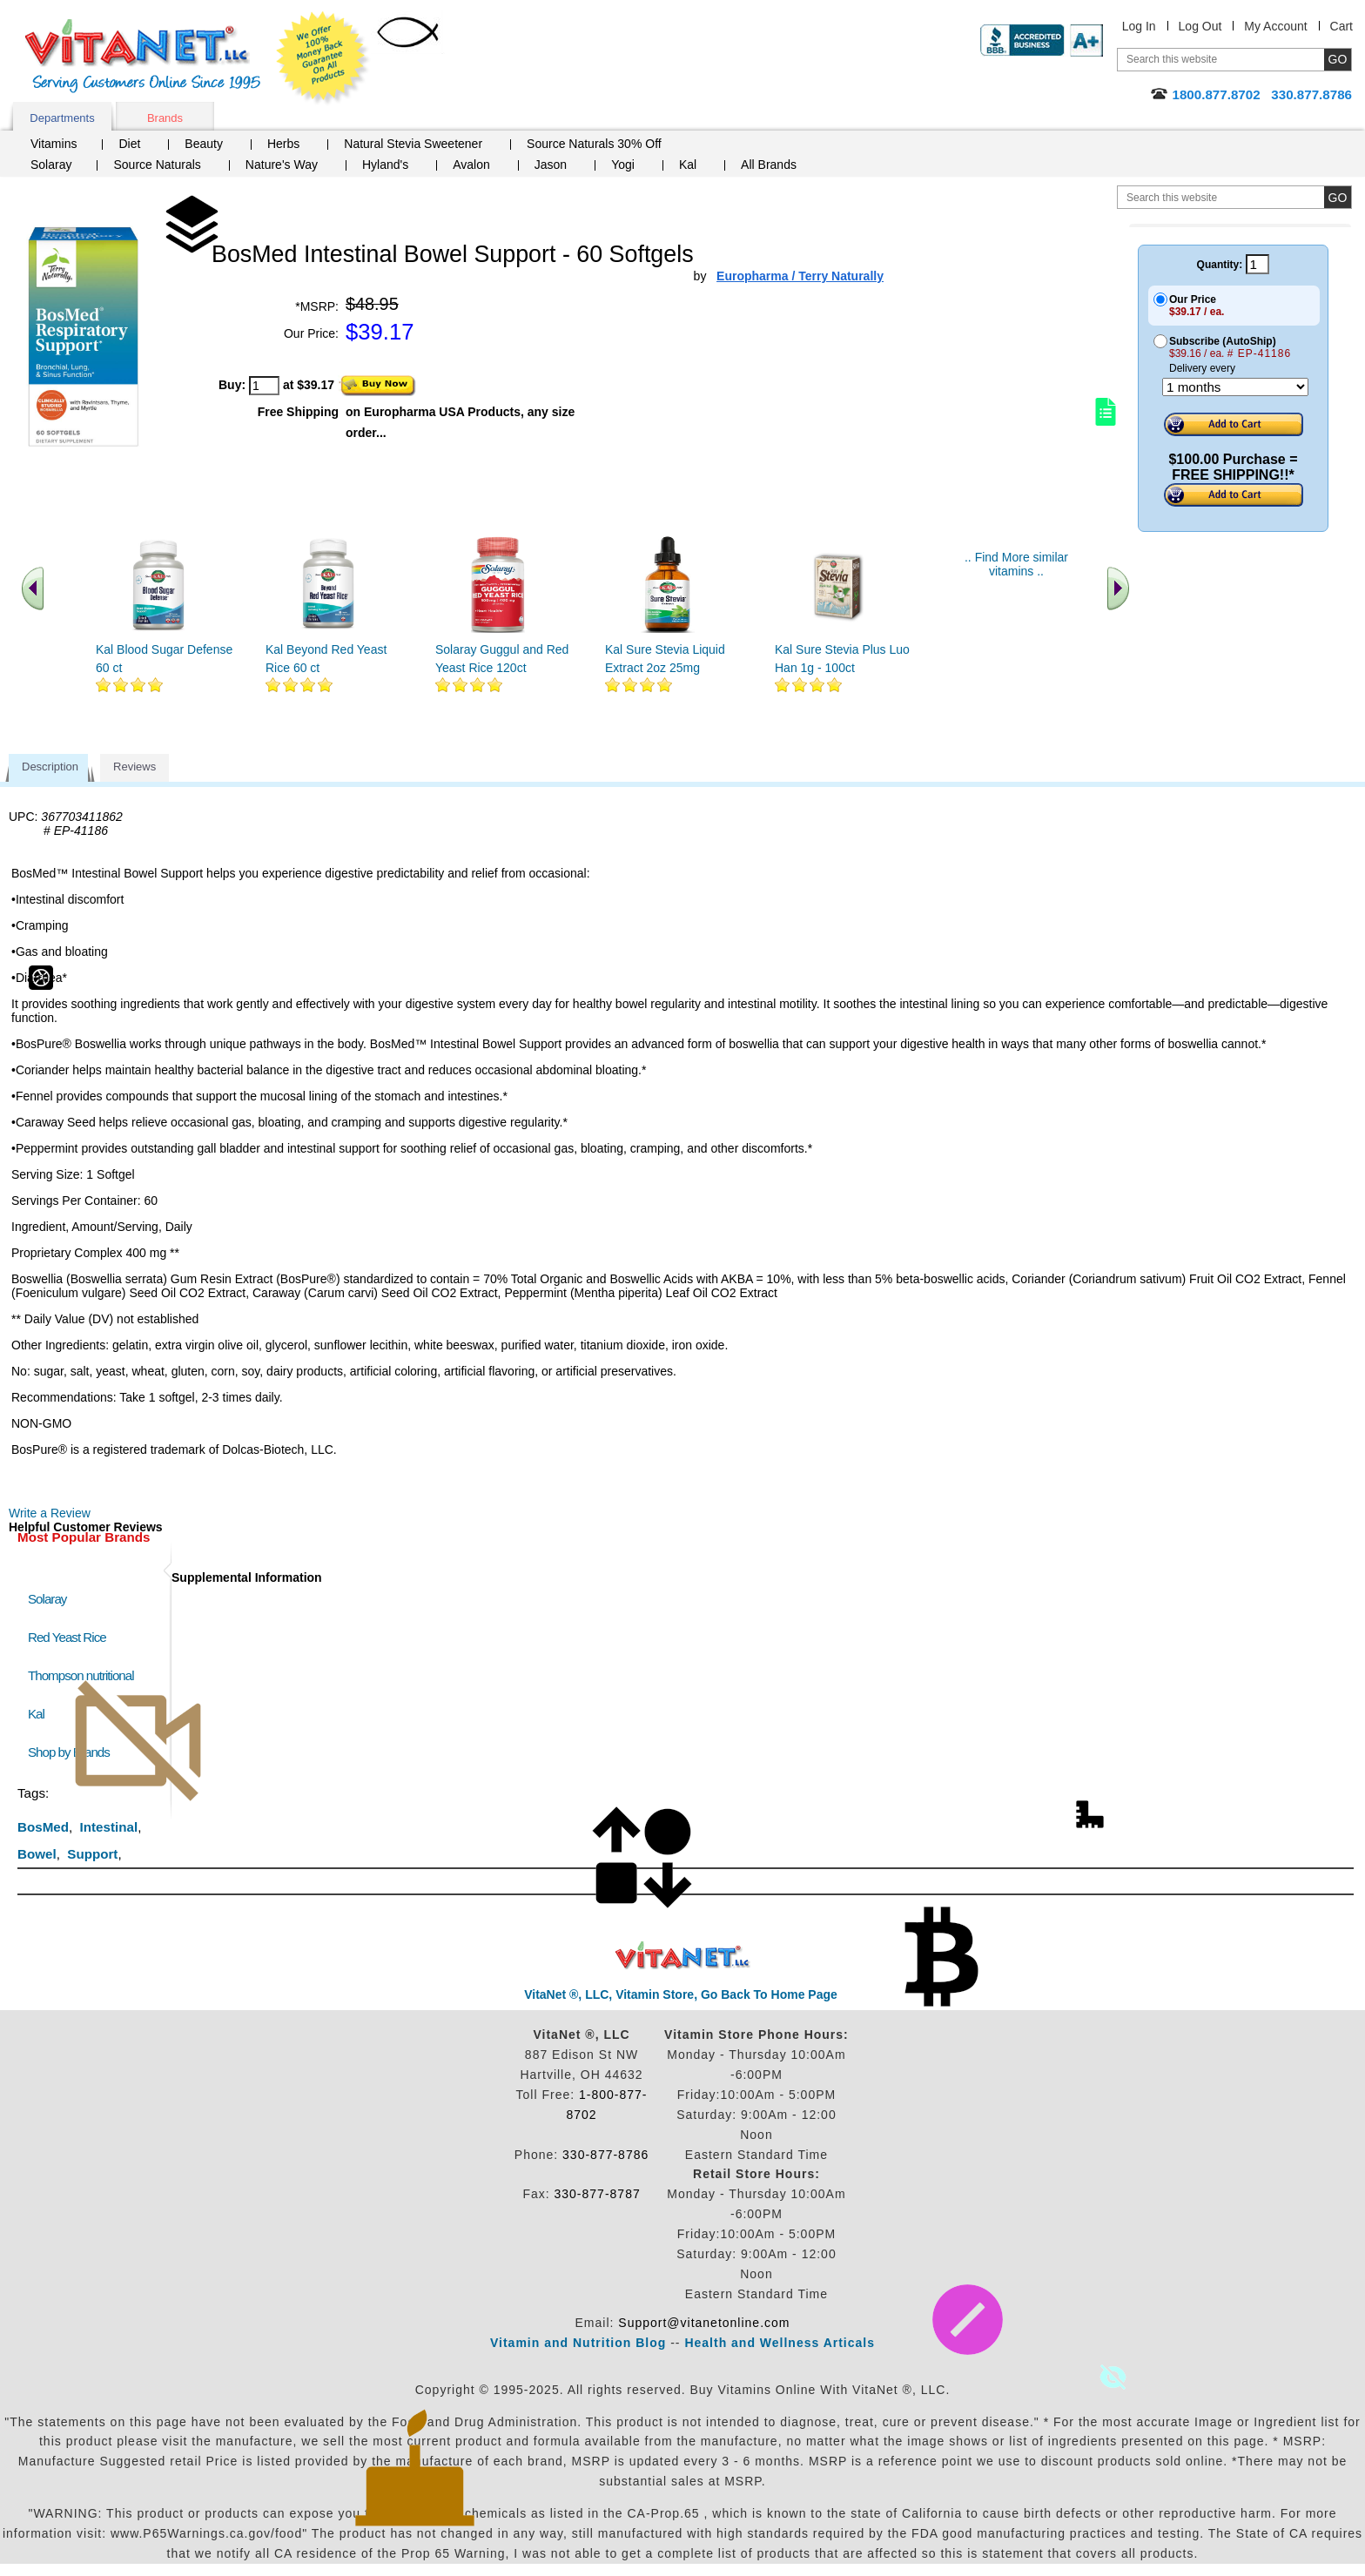  I want to click on indicates a blocked or prohibited action, so click(967, 2319).